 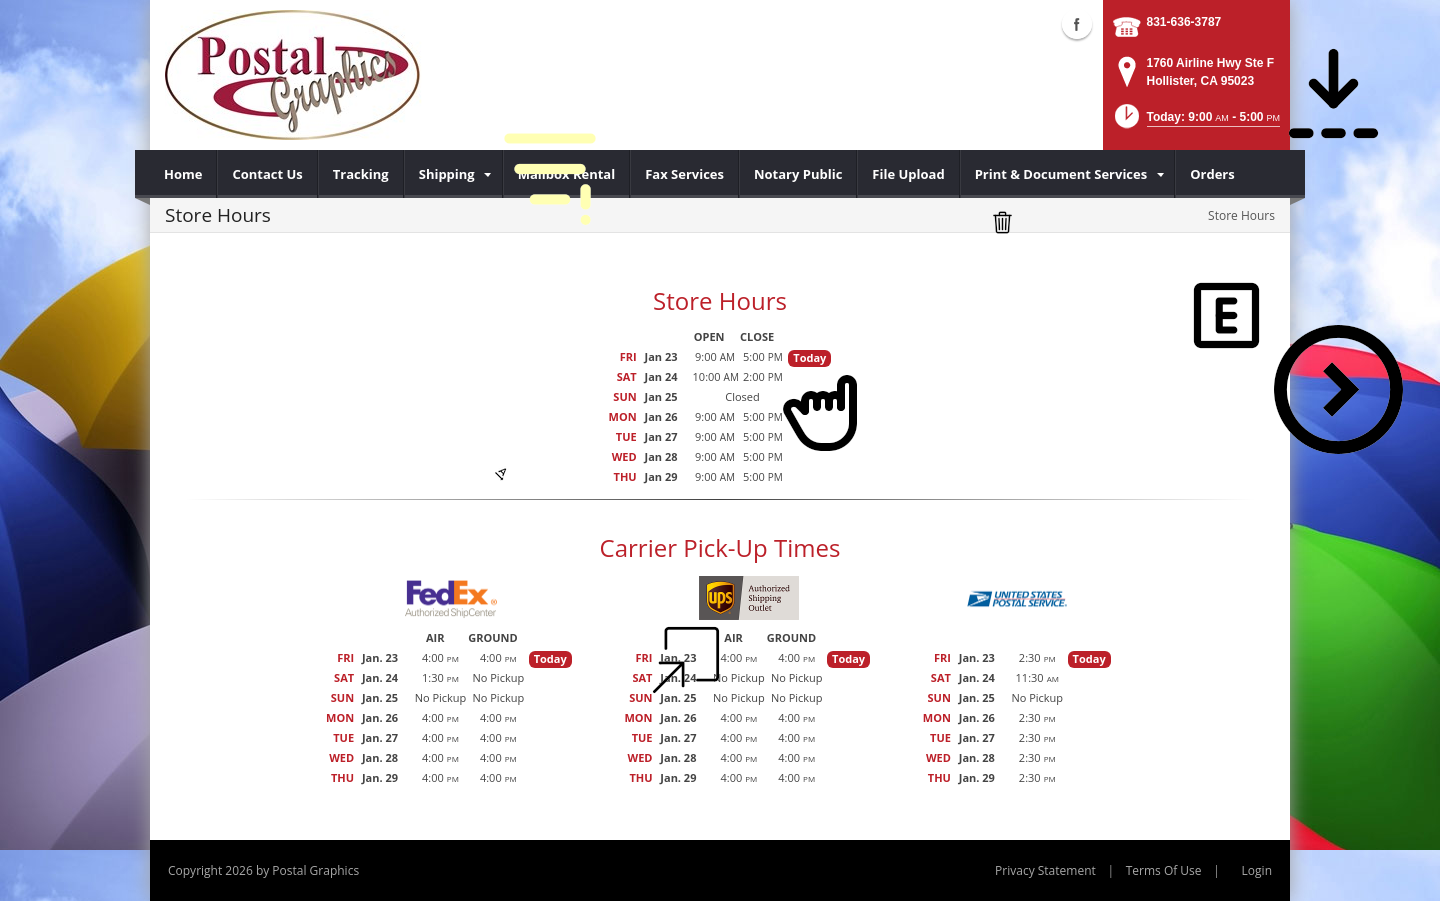 I want to click on rotate text at a downward angle, so click(x=501, y=474).